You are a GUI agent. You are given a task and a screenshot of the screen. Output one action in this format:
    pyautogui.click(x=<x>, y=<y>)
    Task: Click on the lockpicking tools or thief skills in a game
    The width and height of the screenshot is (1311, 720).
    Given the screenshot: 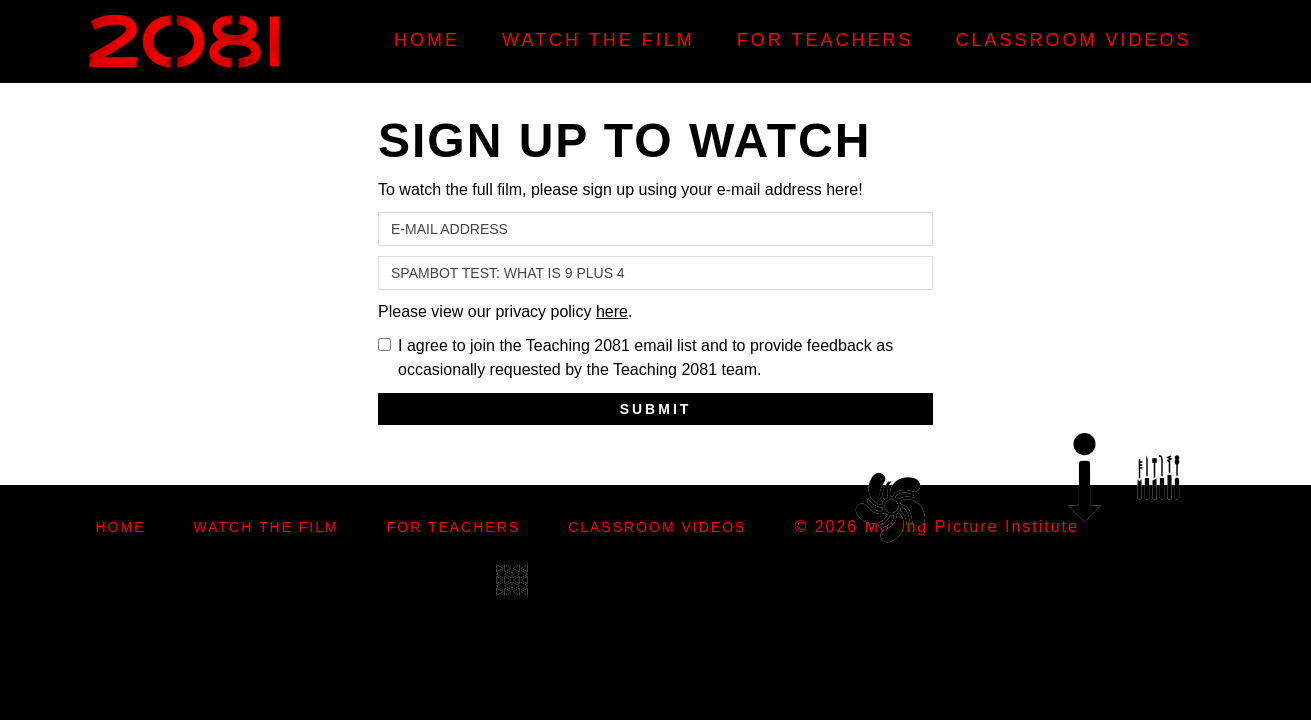 What is the action you would take?
    pyautogui.click(x=1159, y=477)
    